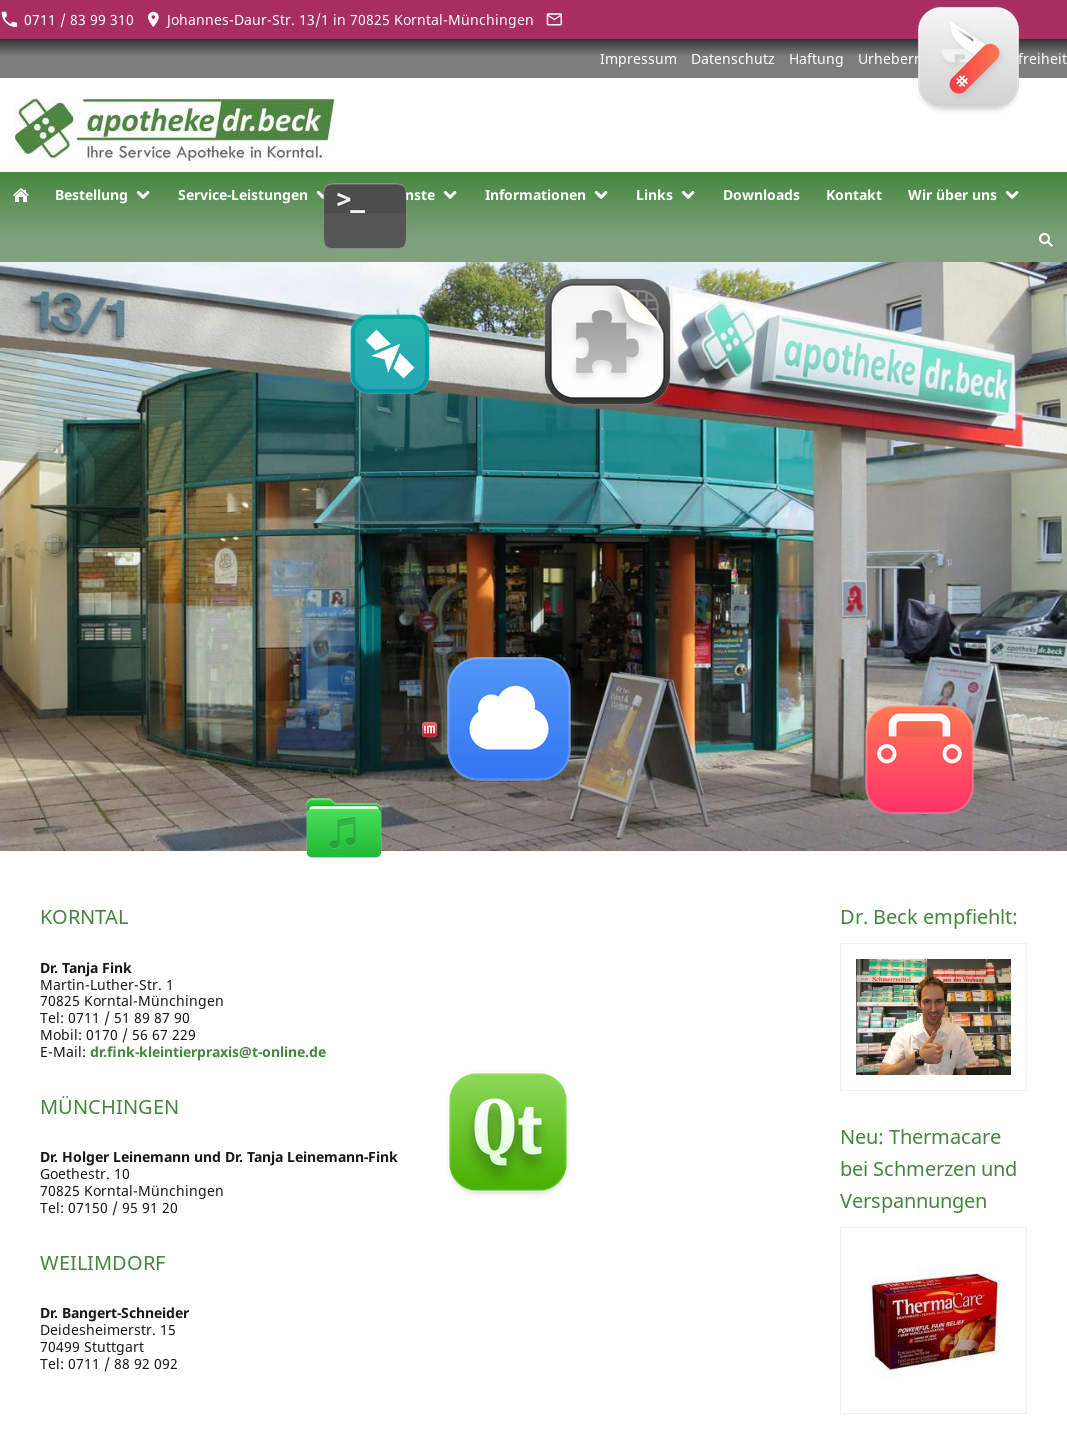 This screenshot has width=1067, height=1441. Describe the element at coordinates (390, 354) in the screenshot. I see `launch gpredict satellite tracking application` at that location.